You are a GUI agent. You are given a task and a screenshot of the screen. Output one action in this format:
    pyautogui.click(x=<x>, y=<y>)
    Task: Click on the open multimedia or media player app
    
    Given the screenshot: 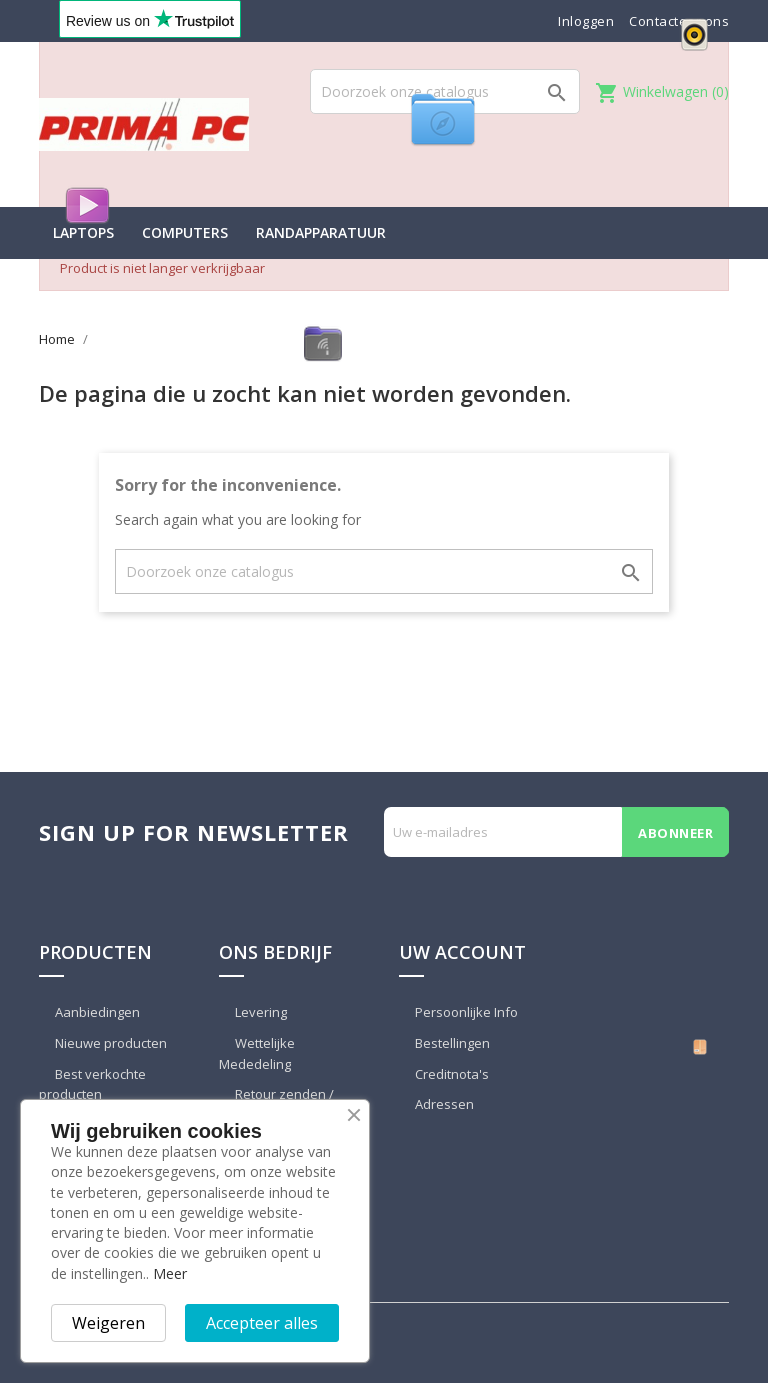 What is the action you would take?
    pyautogui.click(x=87, y=205)
    